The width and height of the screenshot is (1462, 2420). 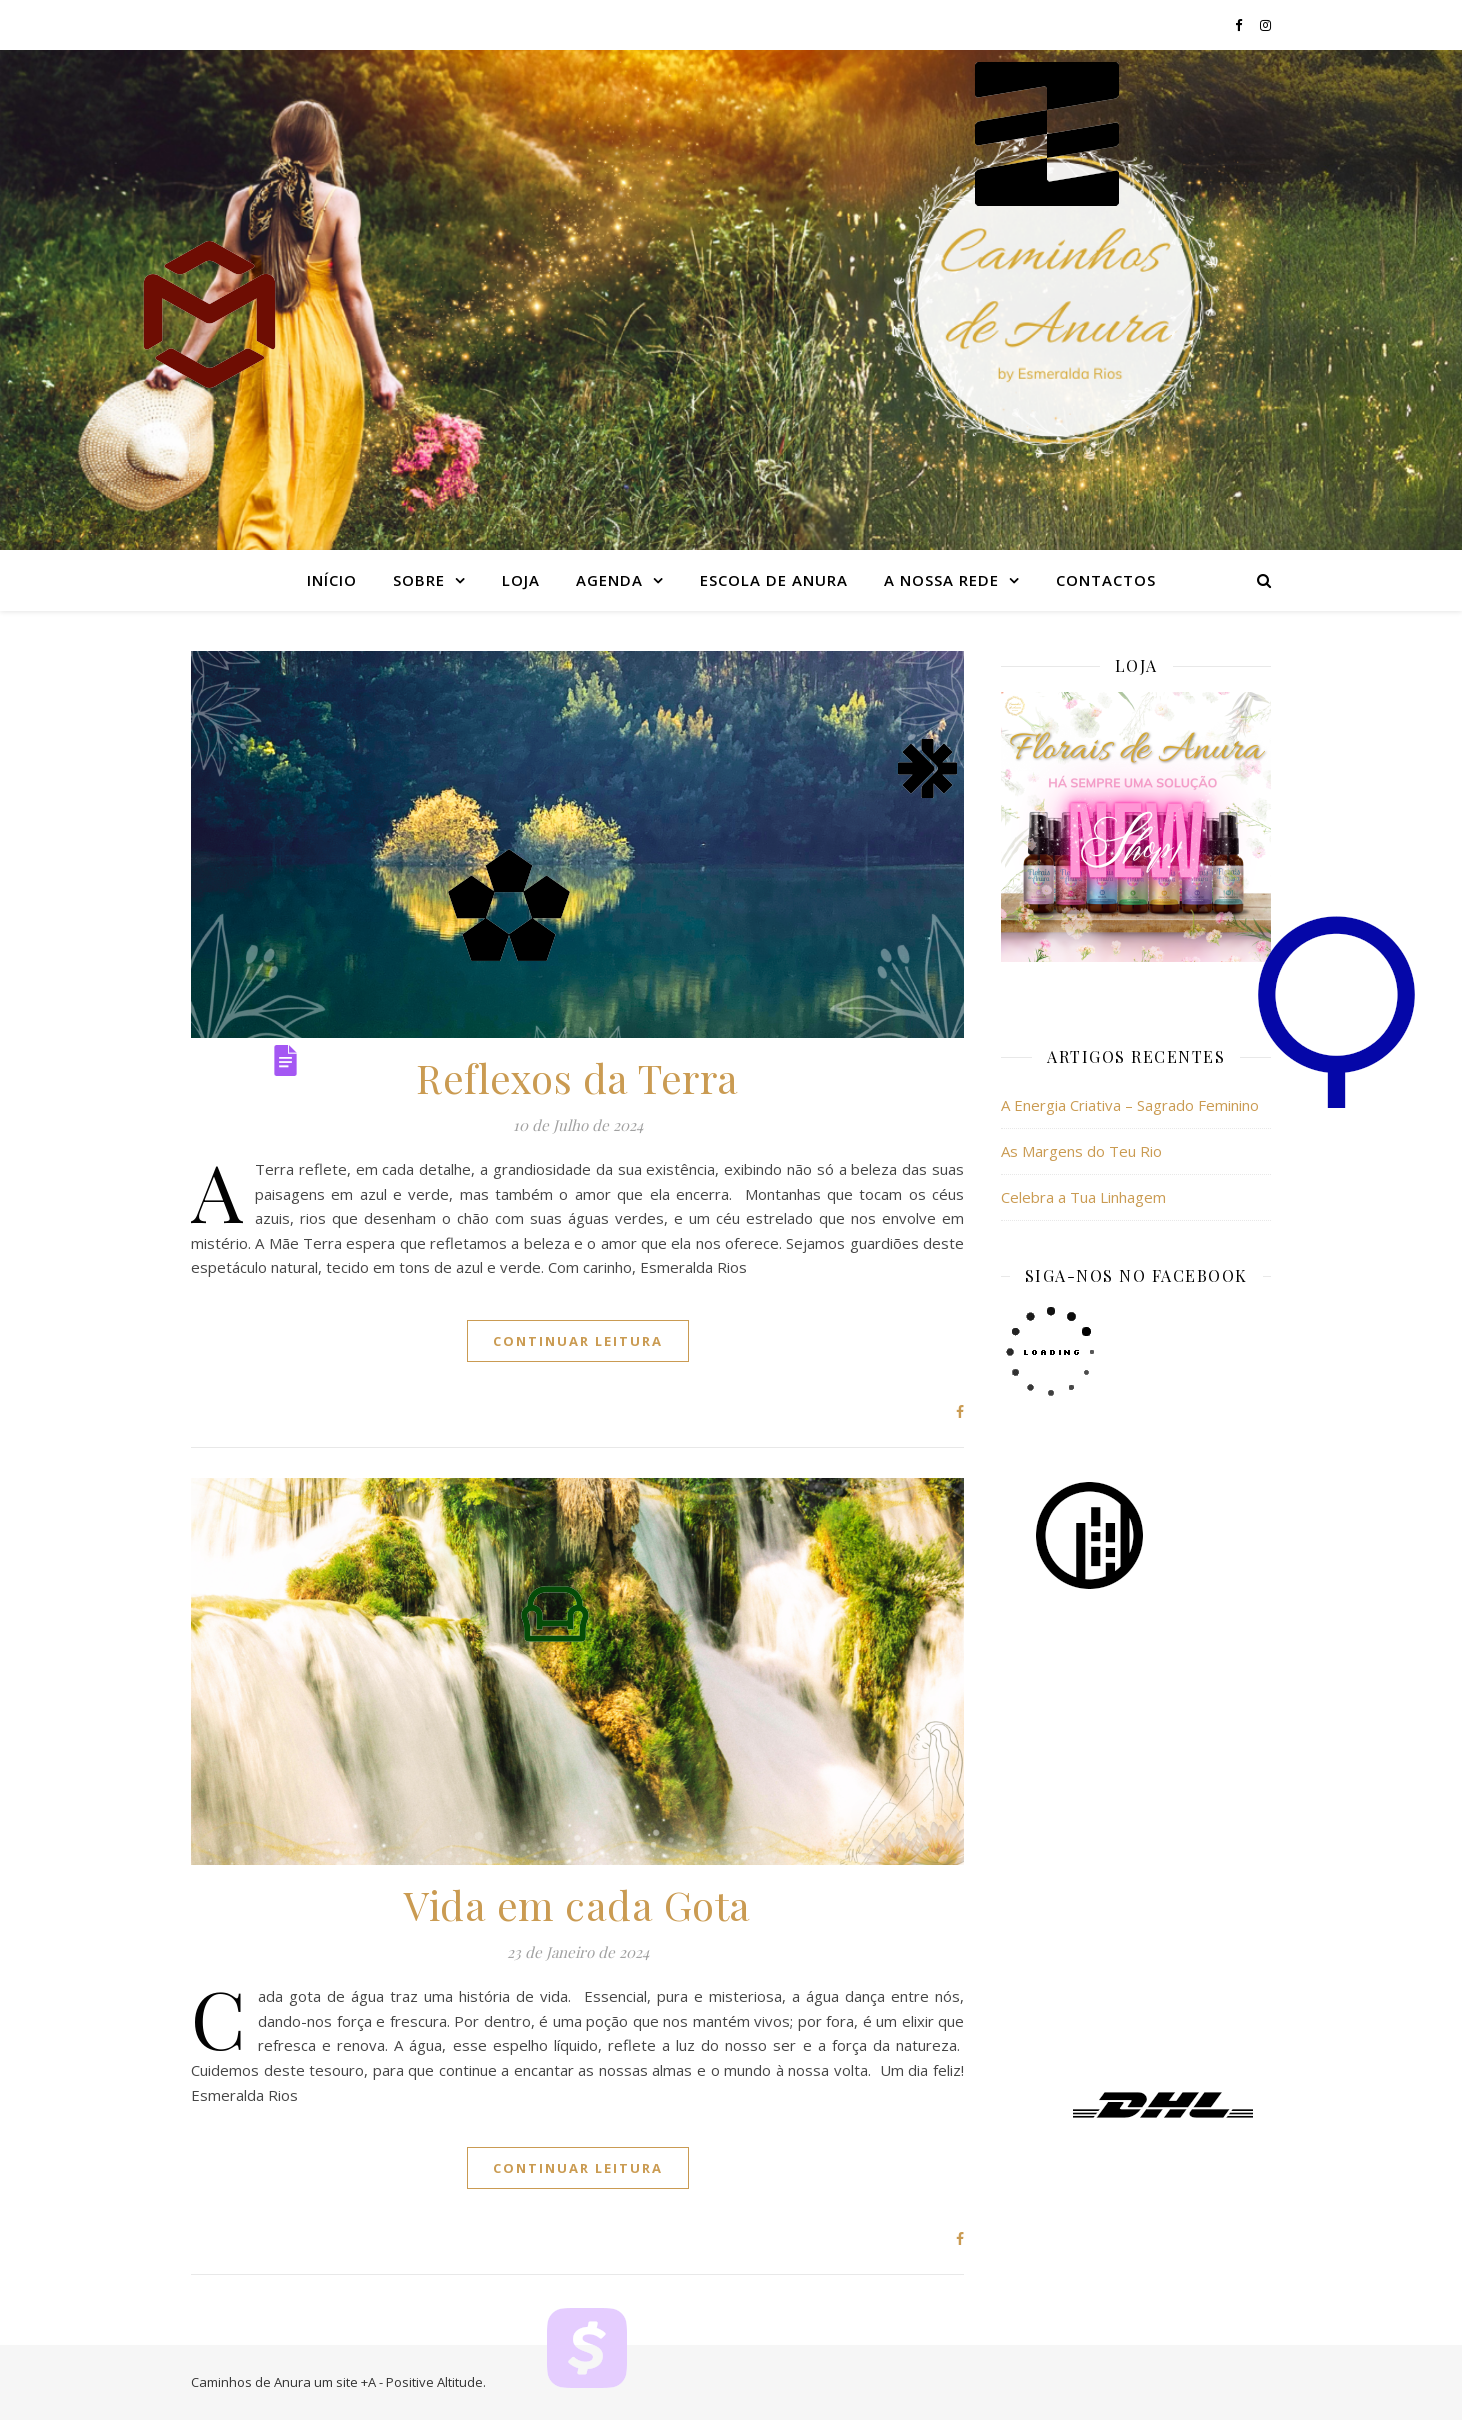 What do you see at coordinates (209, 314) in the screenshot?
I see `mailtrap email testing service logo` at bounding box center [209, 314].